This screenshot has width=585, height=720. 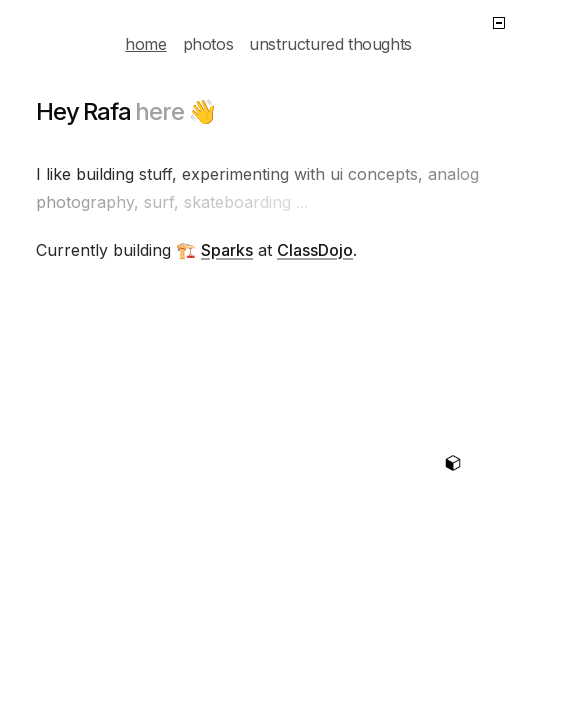 What do you see at coordinates (453, 463) in the screenshot?
I see `view 3D model or object` at bounding box center [453, 463].